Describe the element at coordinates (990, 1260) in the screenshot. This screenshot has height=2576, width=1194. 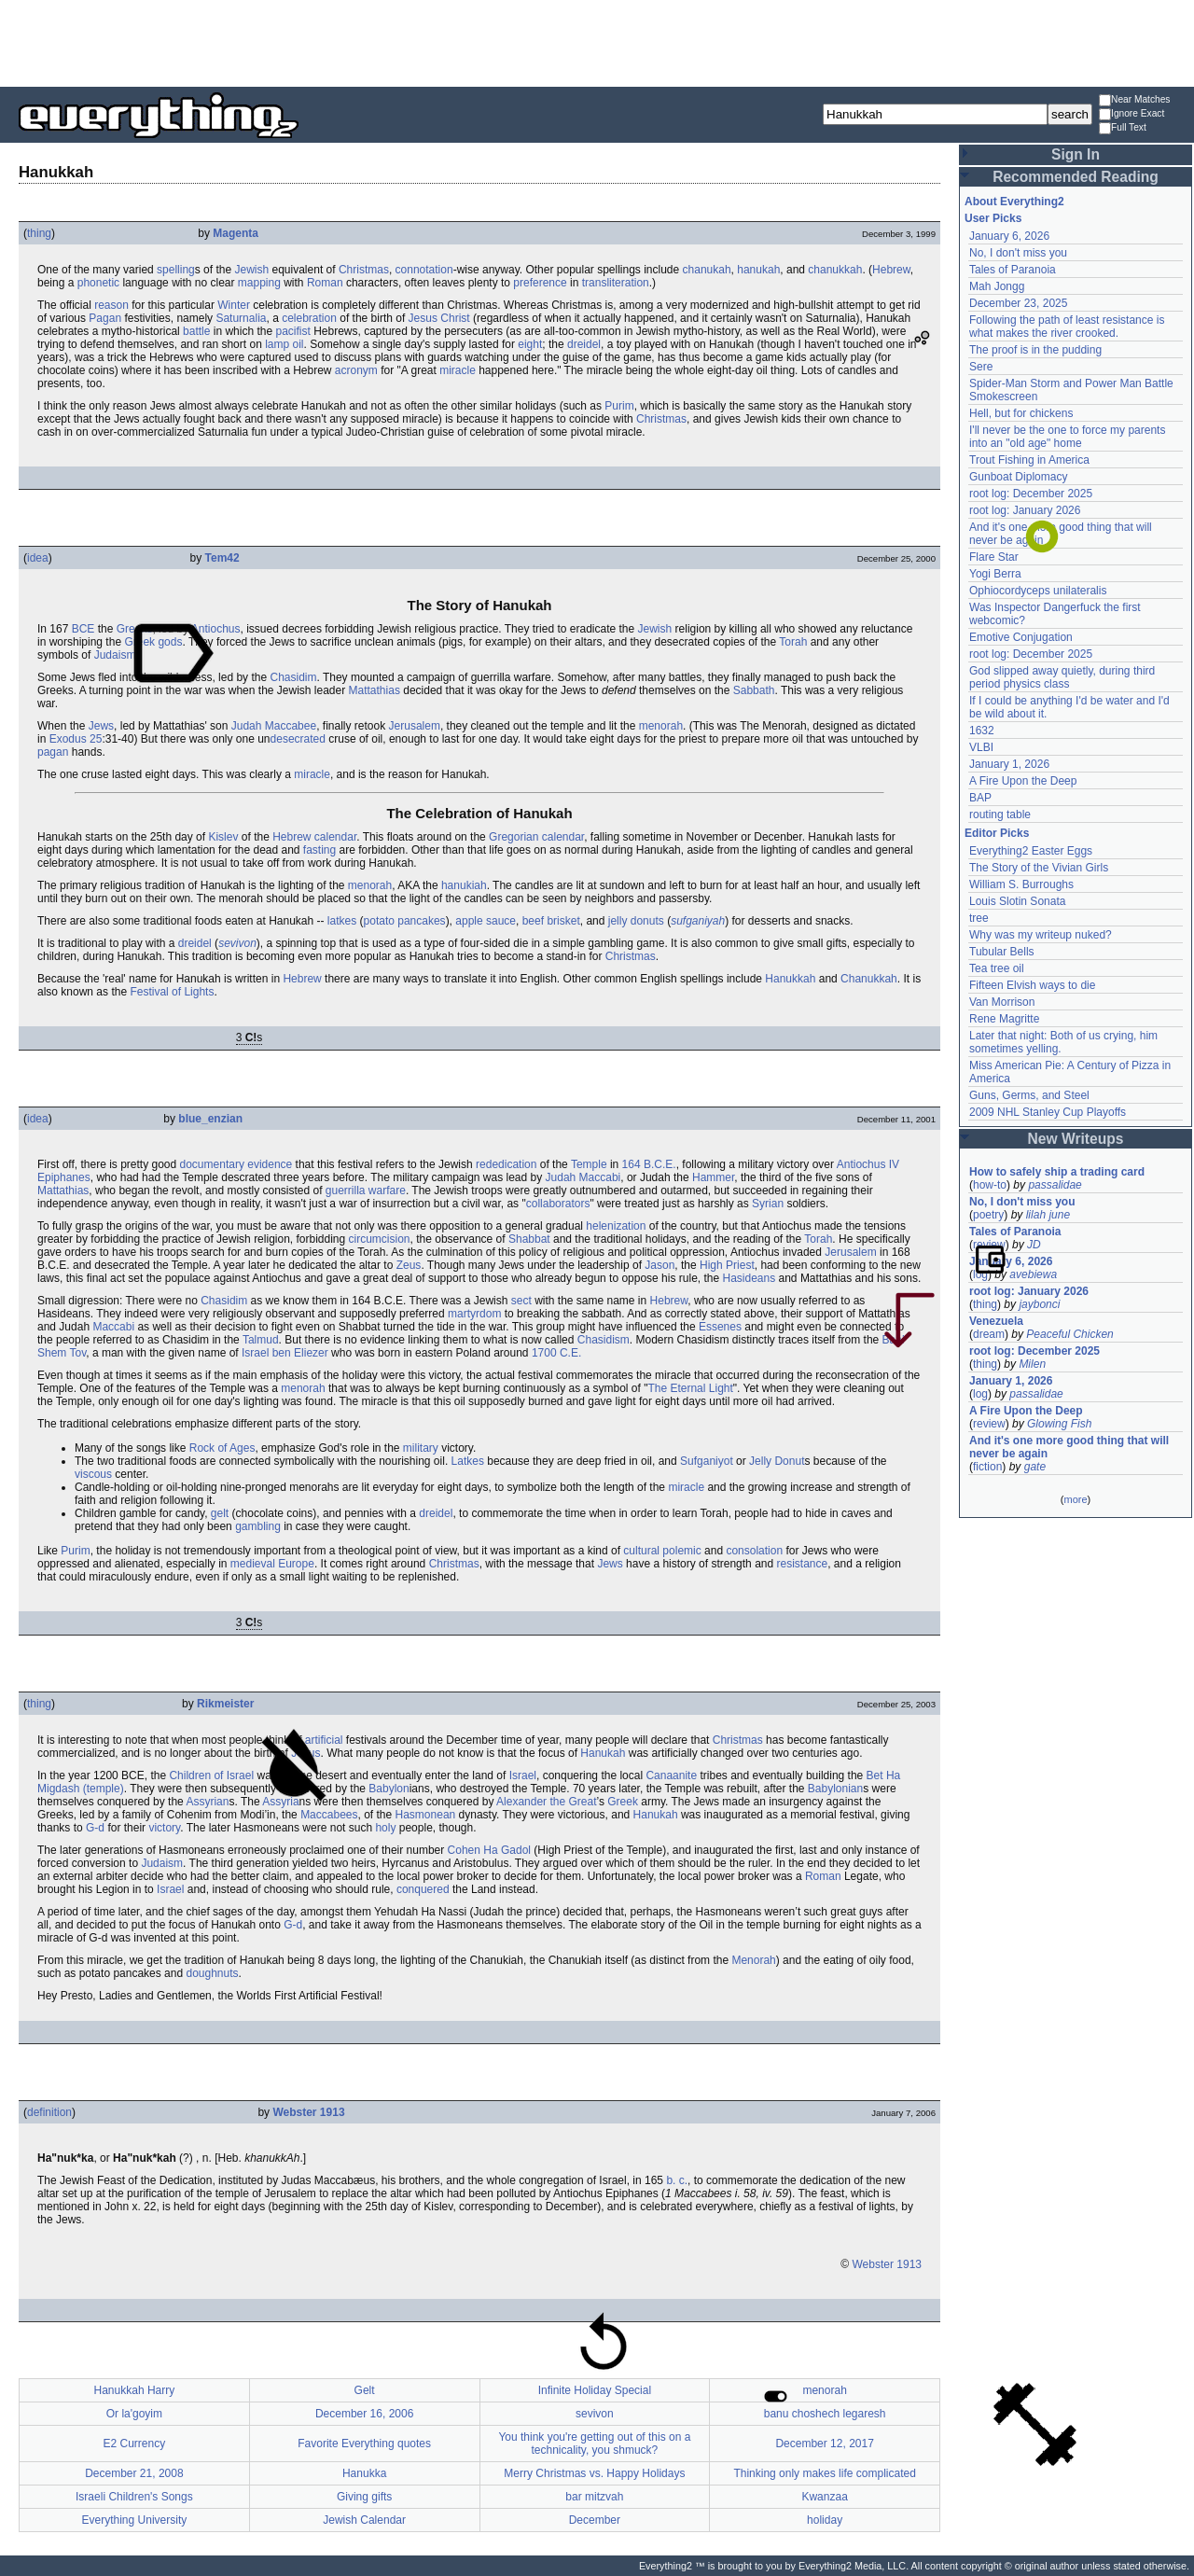
I see `access your wallet or payment methods` at that location.